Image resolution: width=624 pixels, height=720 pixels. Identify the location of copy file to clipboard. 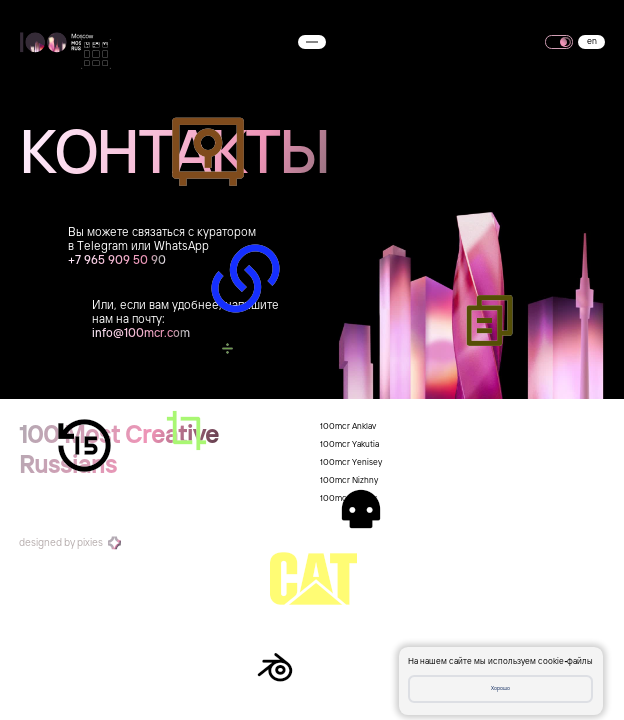
(489, 320).